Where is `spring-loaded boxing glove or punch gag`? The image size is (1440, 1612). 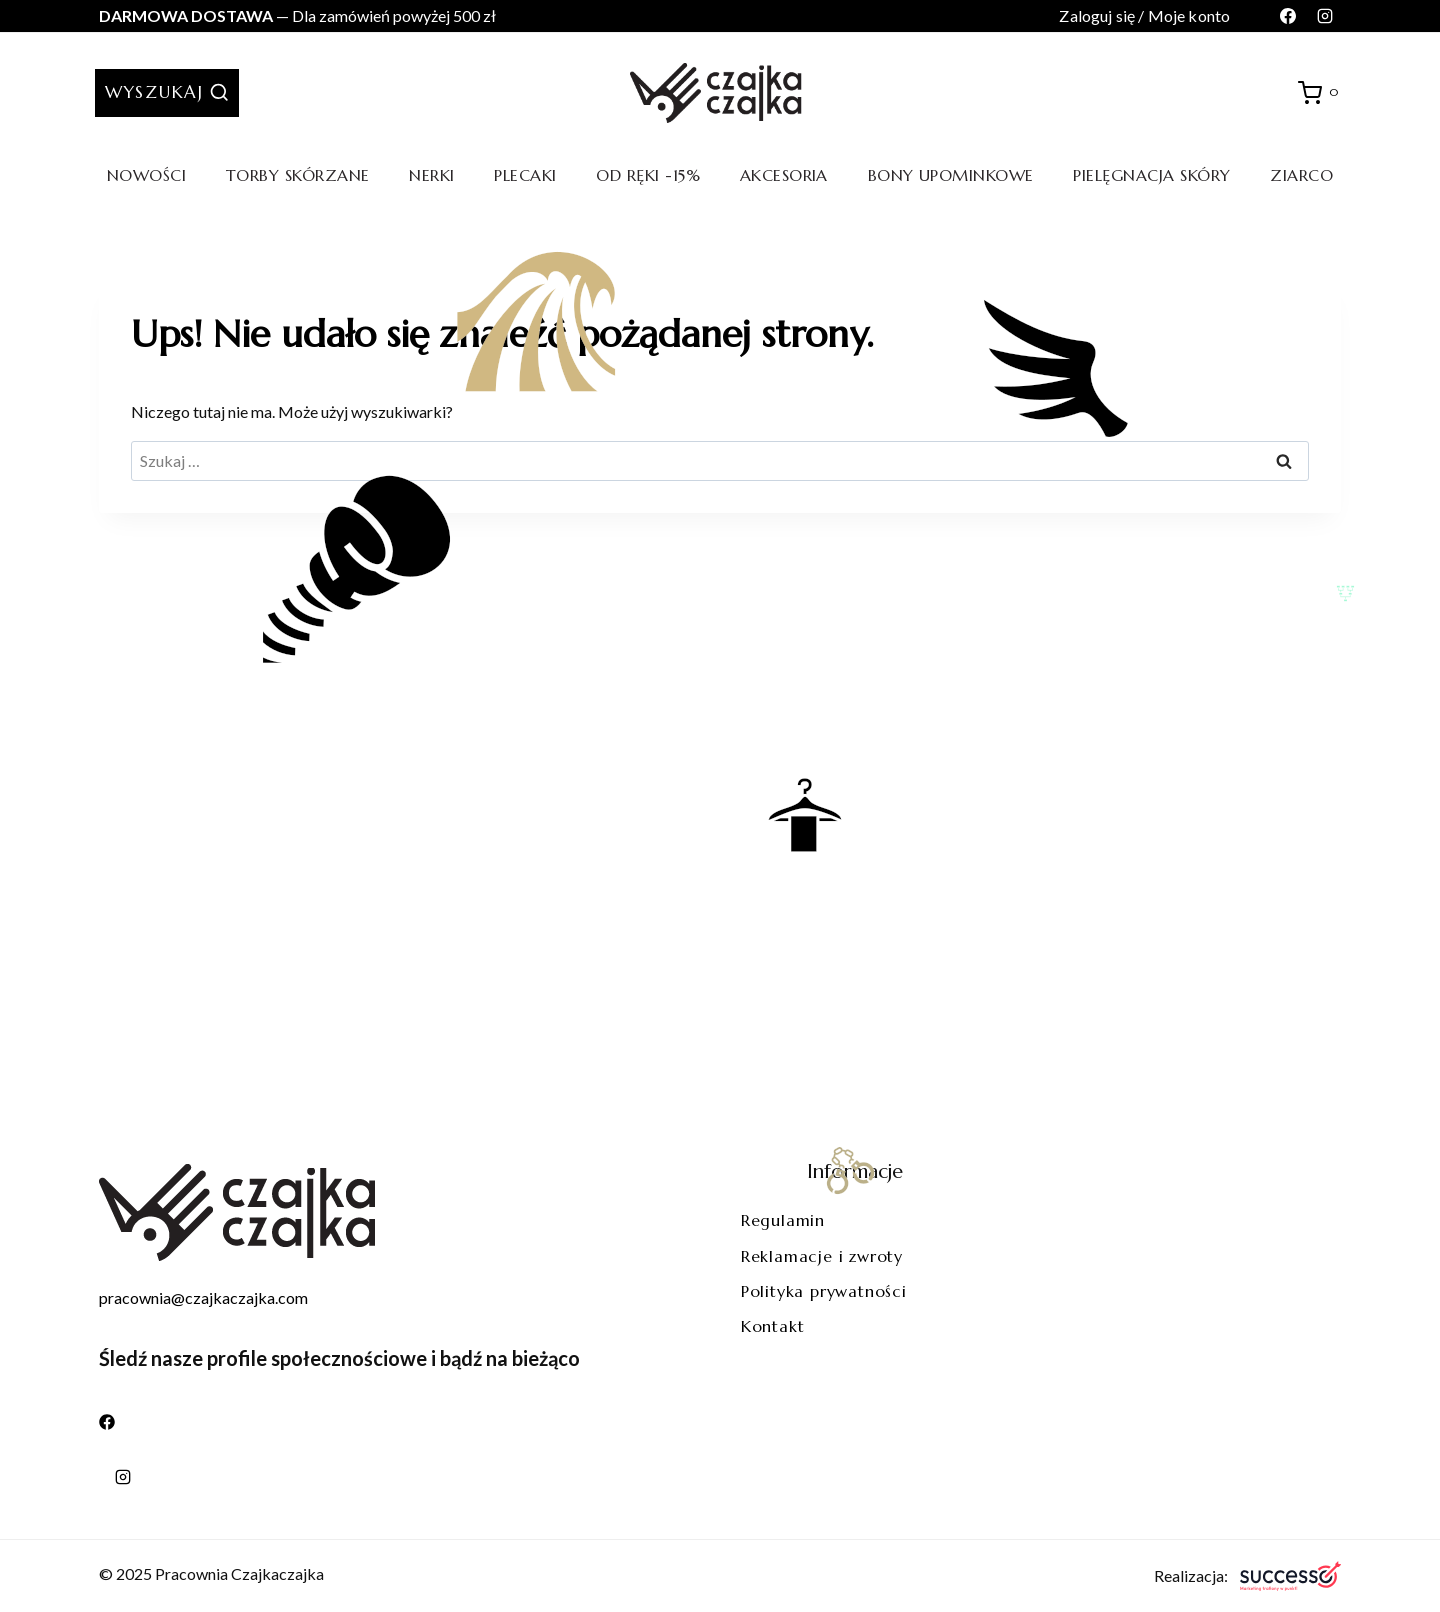
spring-loaded boxing glove or punch gag is located at coordinates (355, 569).